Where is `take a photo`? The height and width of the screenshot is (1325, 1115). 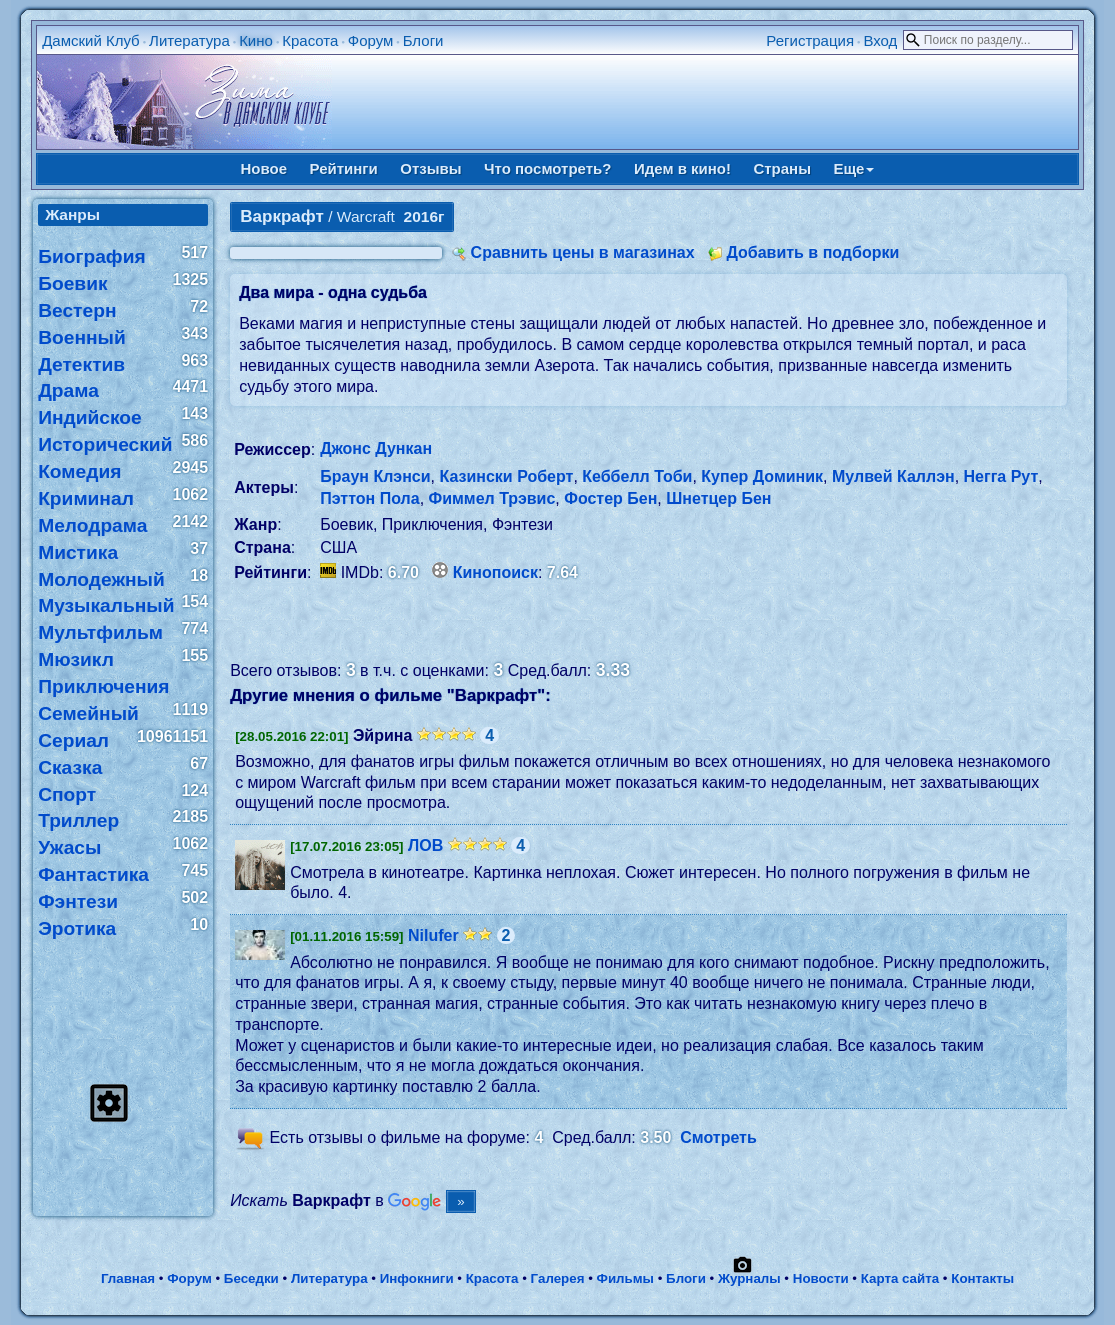 take a photo is located at coordinates (742, 1265).